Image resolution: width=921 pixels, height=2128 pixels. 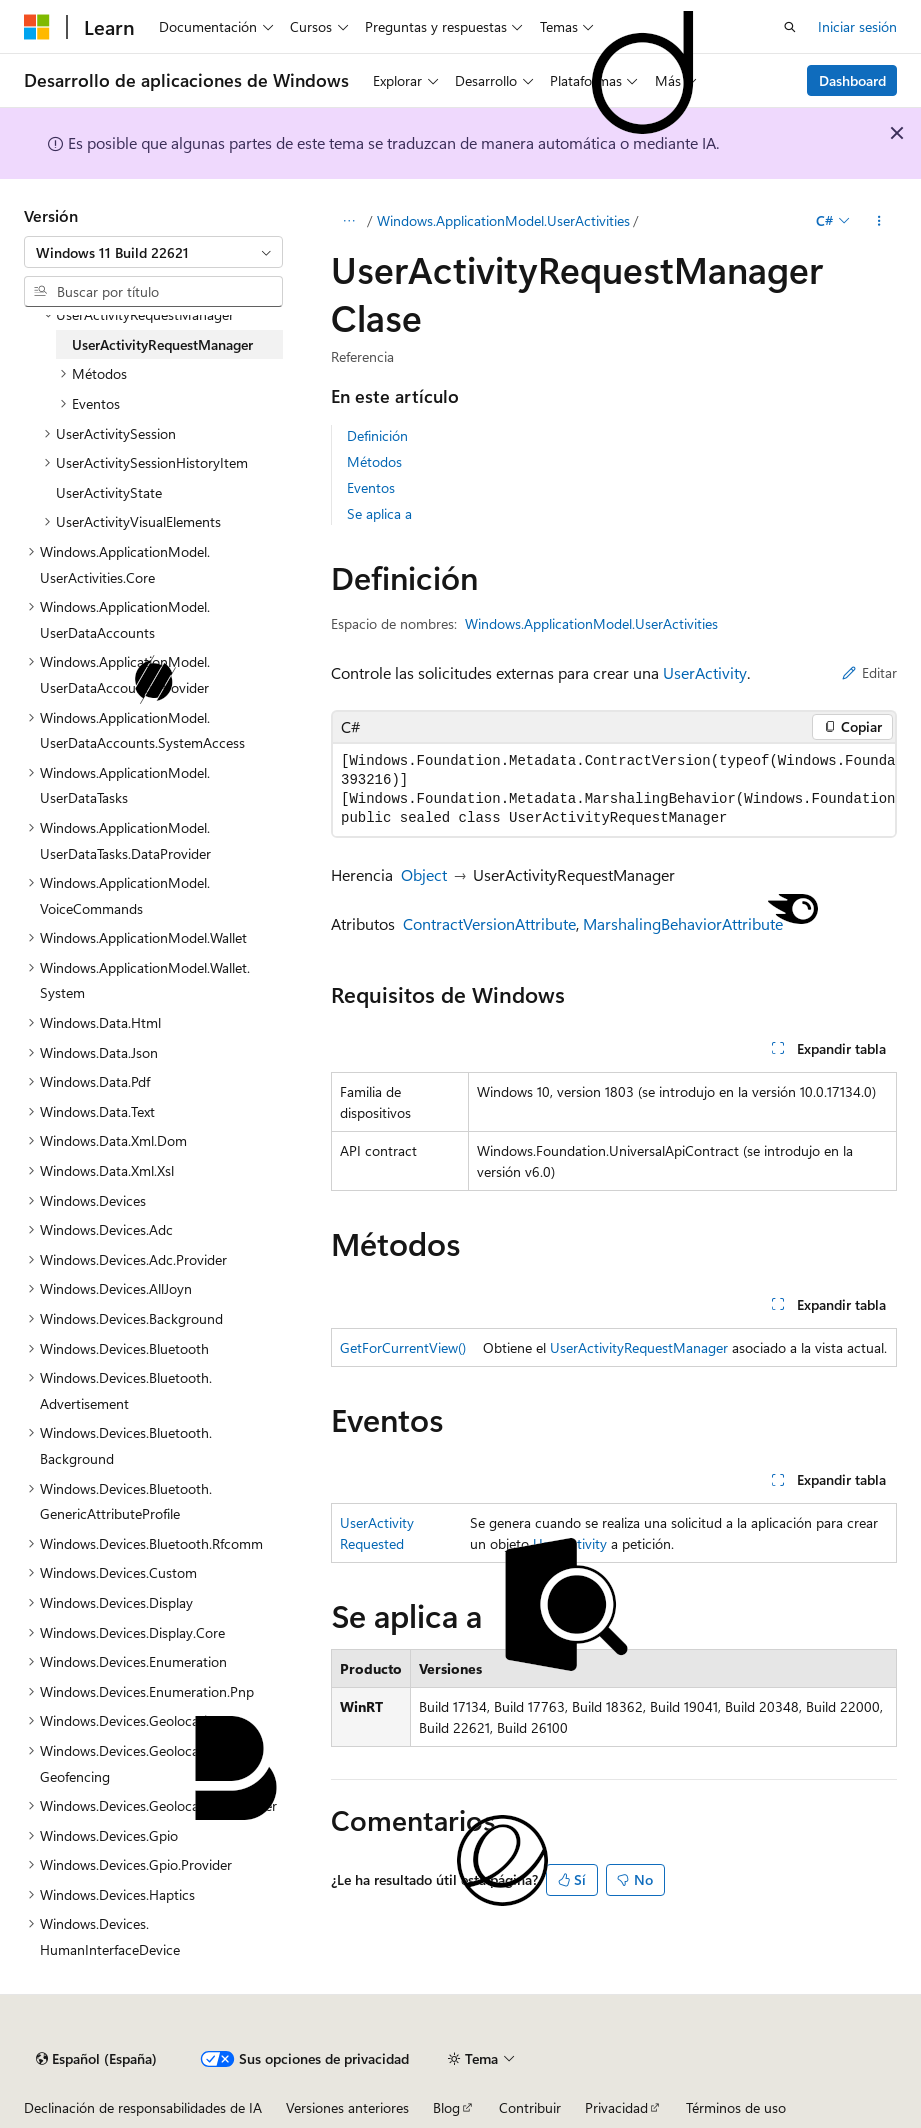 What do you see at coordinates (793, 909) in the screenshot?
I see `open Semrush SEO and marketing platform` at bounding box center [793, 909].